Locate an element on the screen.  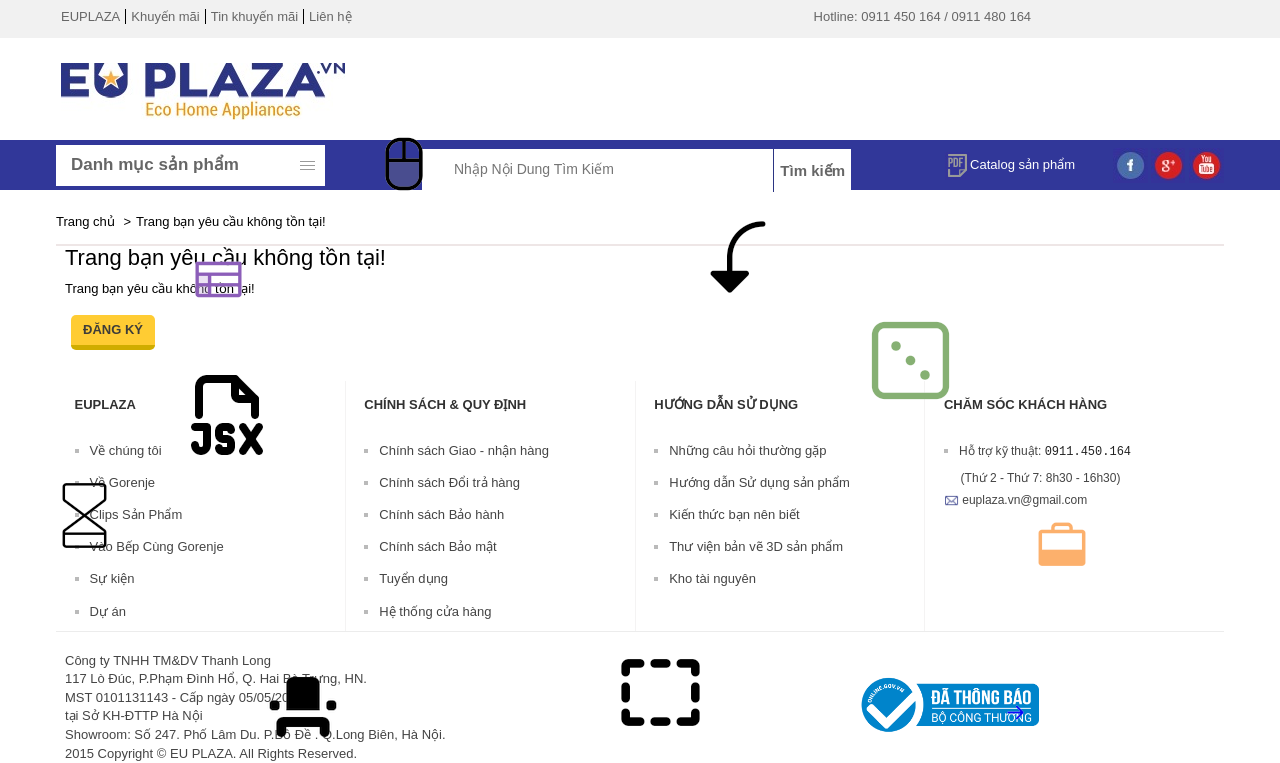
go back and down in navigation is located at coordinates (738, 257).